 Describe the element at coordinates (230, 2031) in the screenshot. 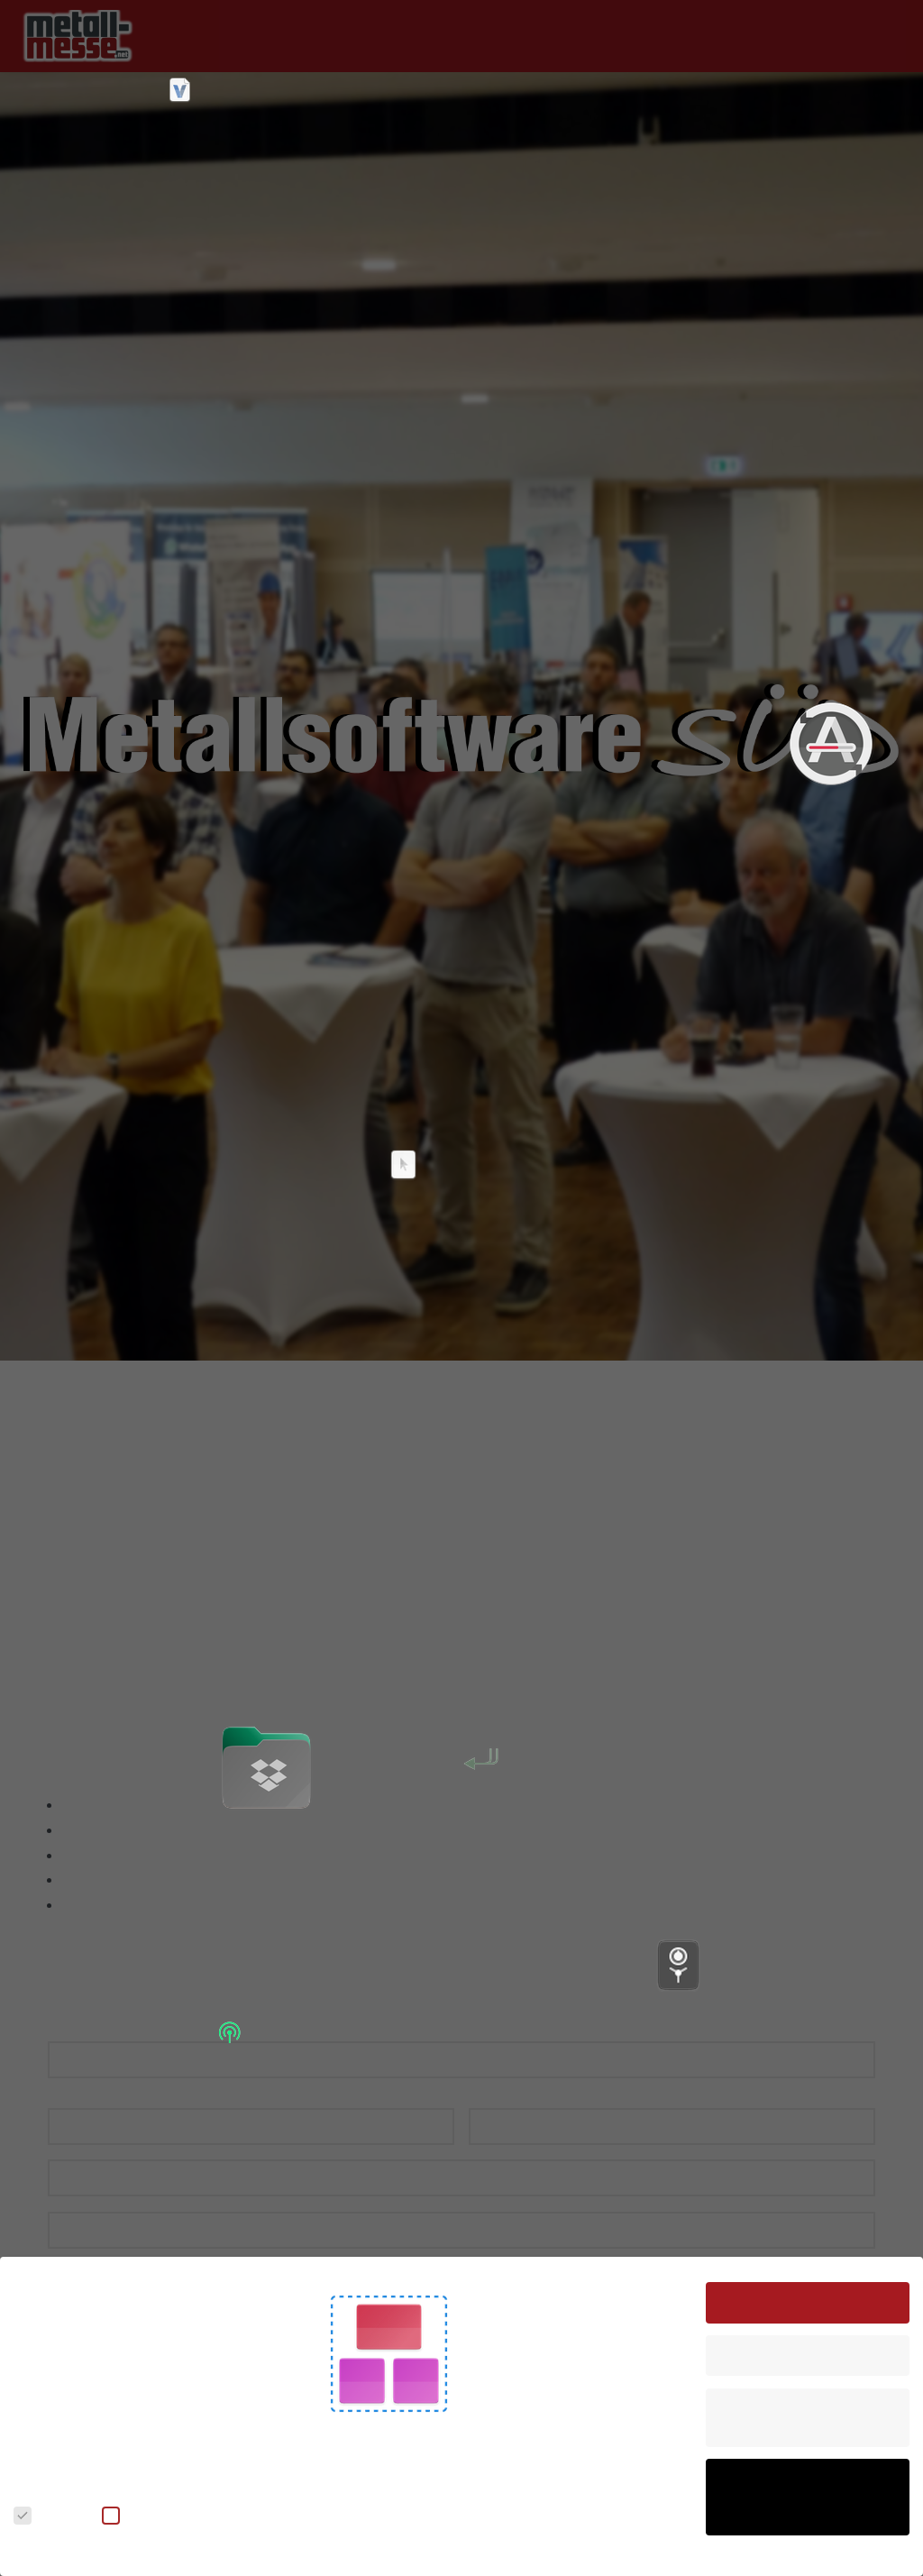

I see `open the podcasts app` at that location.